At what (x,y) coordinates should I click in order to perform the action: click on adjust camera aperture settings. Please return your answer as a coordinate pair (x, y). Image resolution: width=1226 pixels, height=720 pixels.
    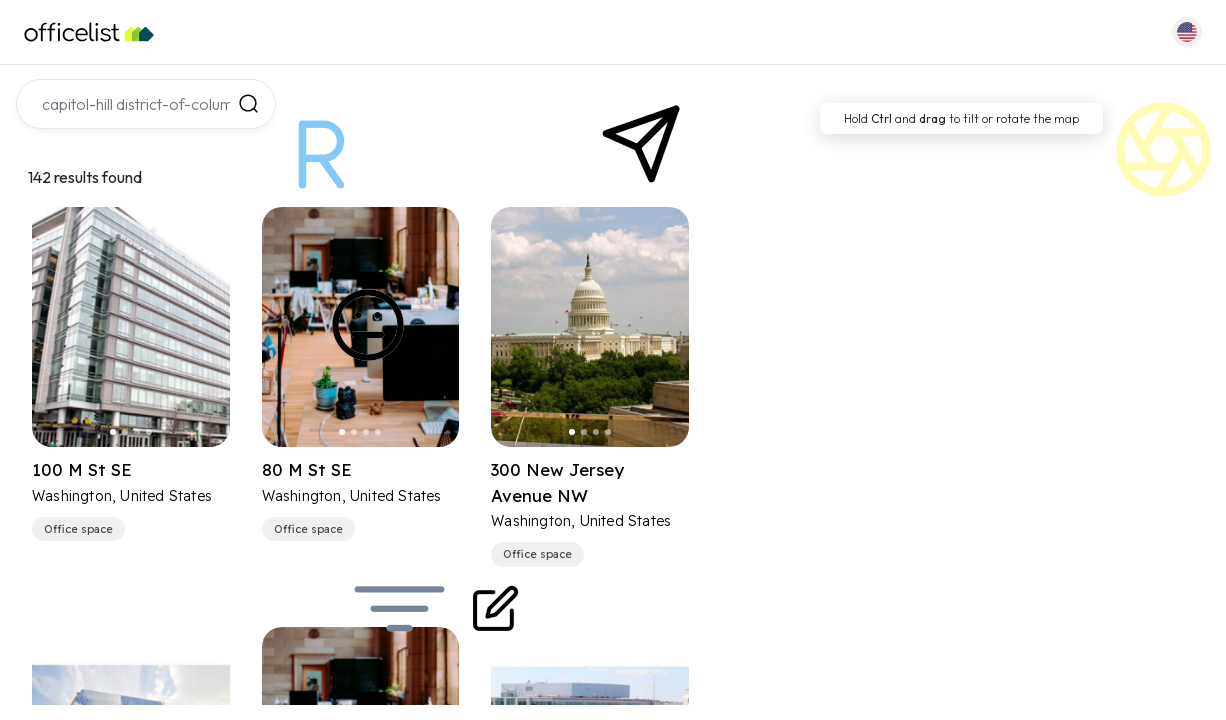
    Looking at the image, I should click on (1163, 149).